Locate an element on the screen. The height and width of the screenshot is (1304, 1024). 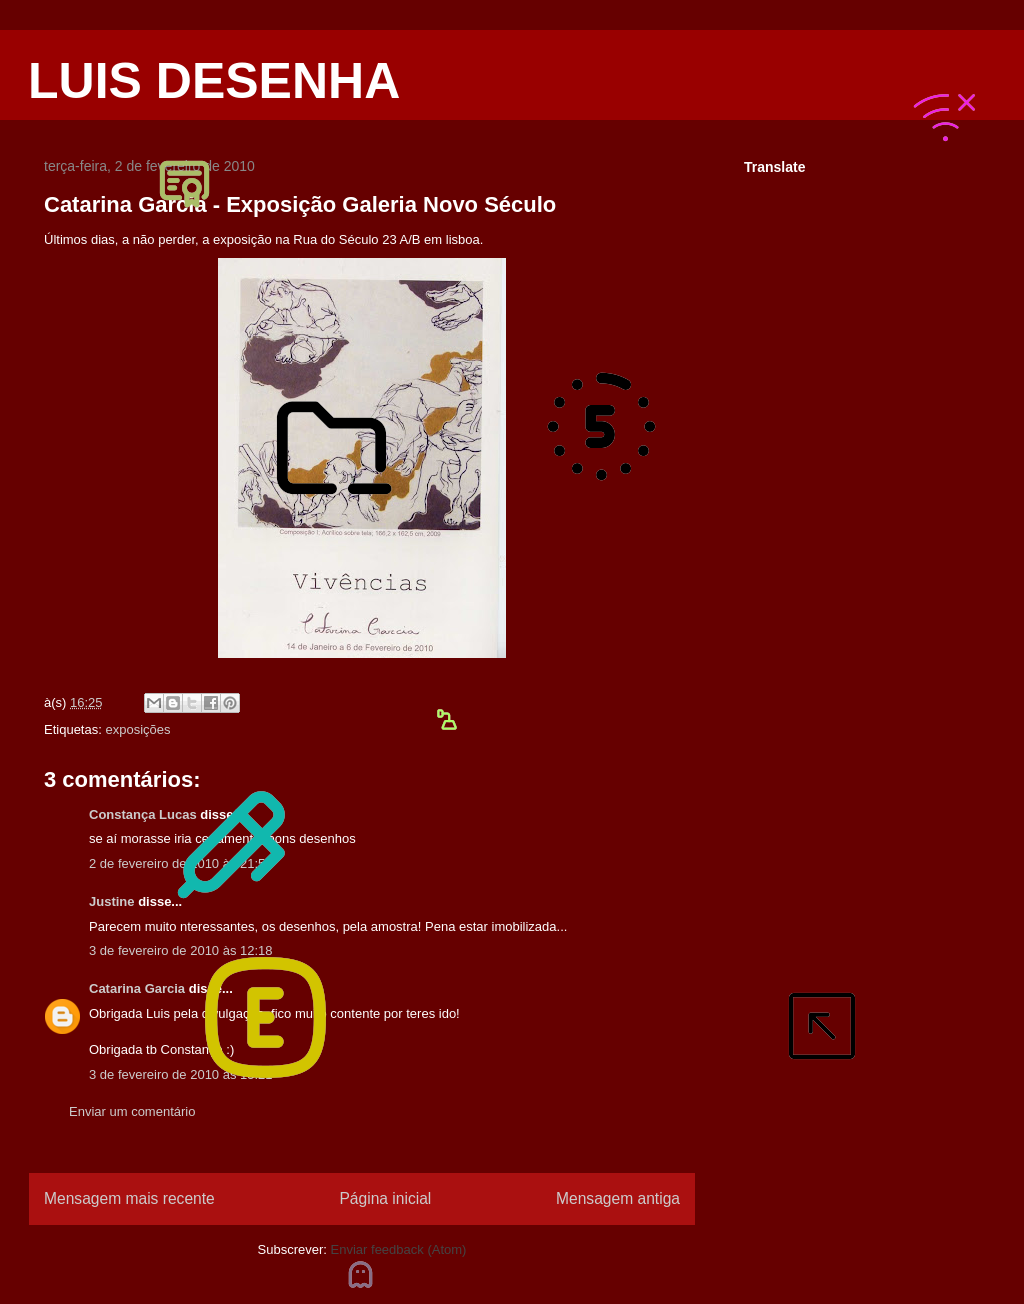
remove a folder from your files is located at coordinates (331, 450).